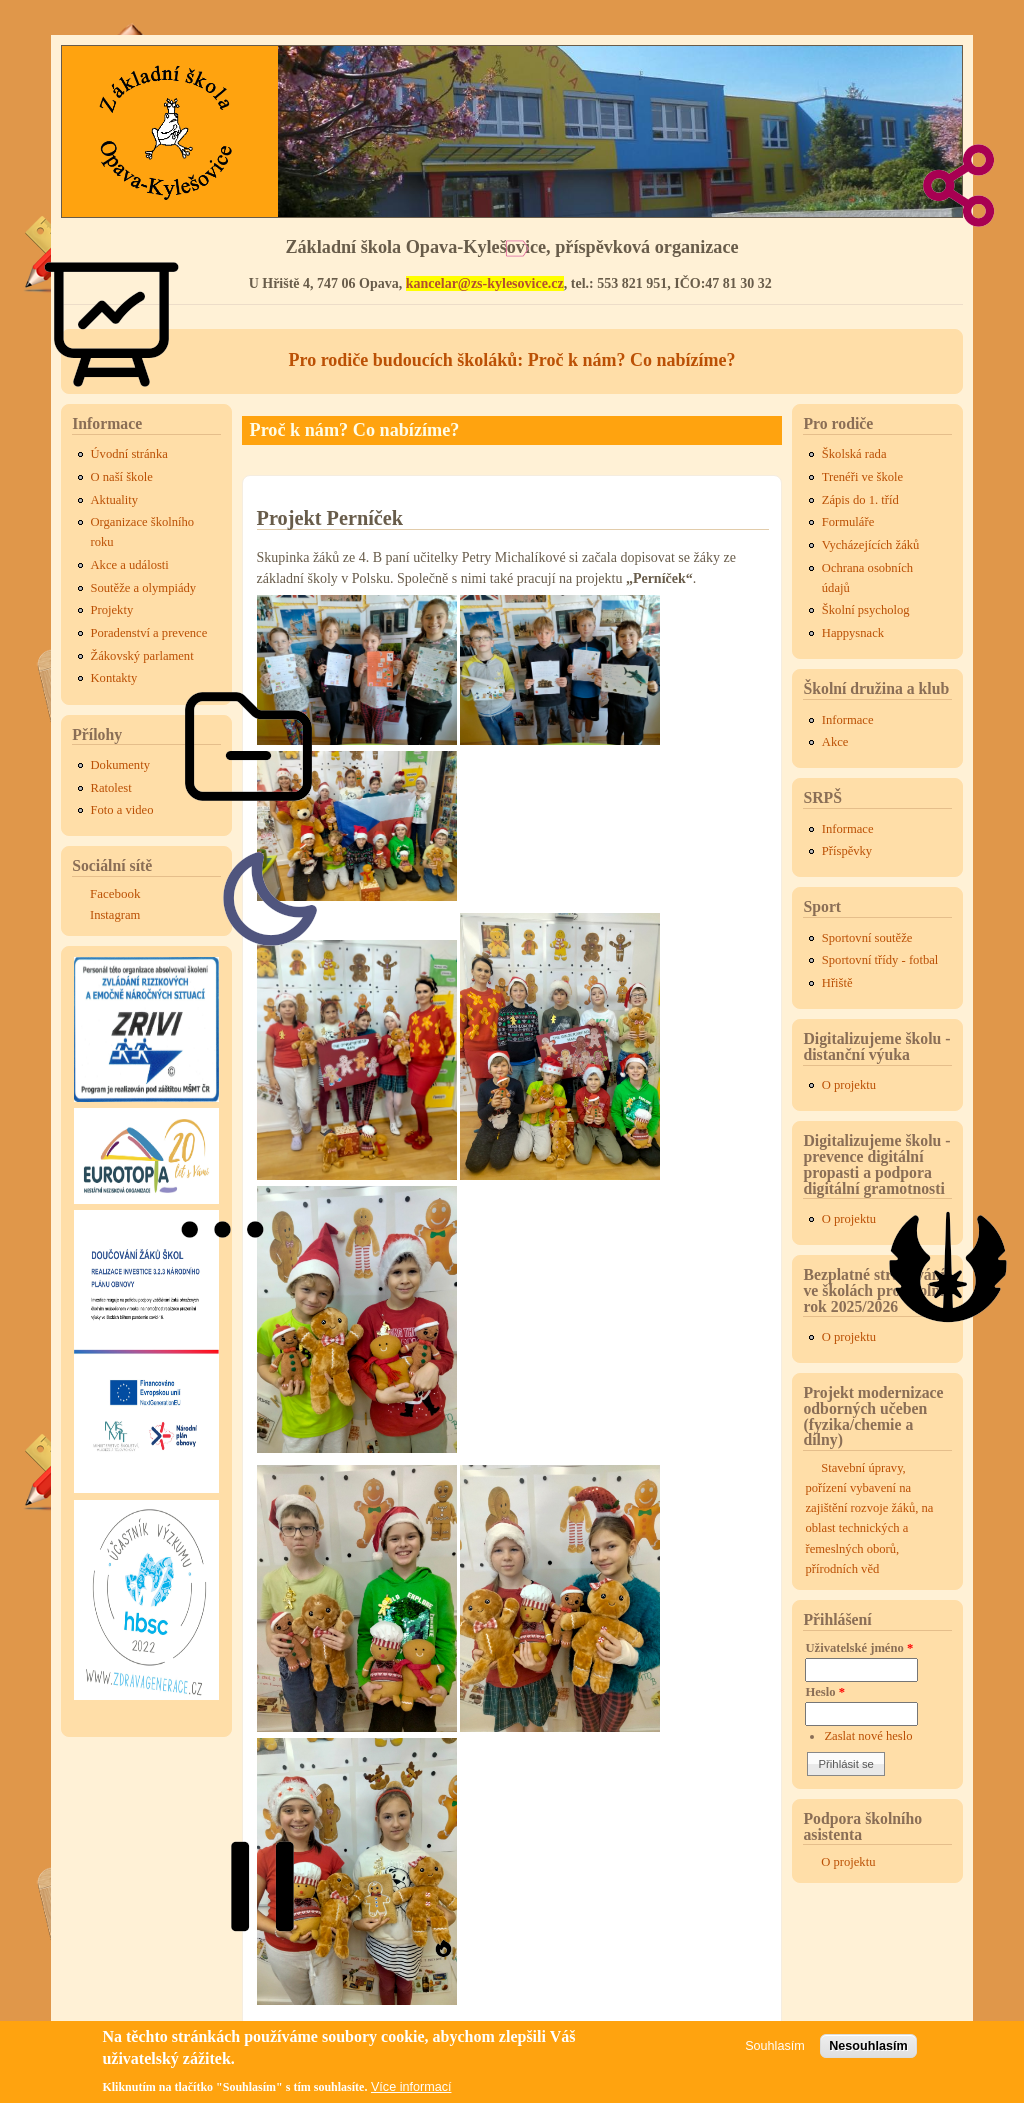 Image resolution: width=1024 pixels, height=2103 pixels. I want to click on remove a file or folder, so click(248, 746).